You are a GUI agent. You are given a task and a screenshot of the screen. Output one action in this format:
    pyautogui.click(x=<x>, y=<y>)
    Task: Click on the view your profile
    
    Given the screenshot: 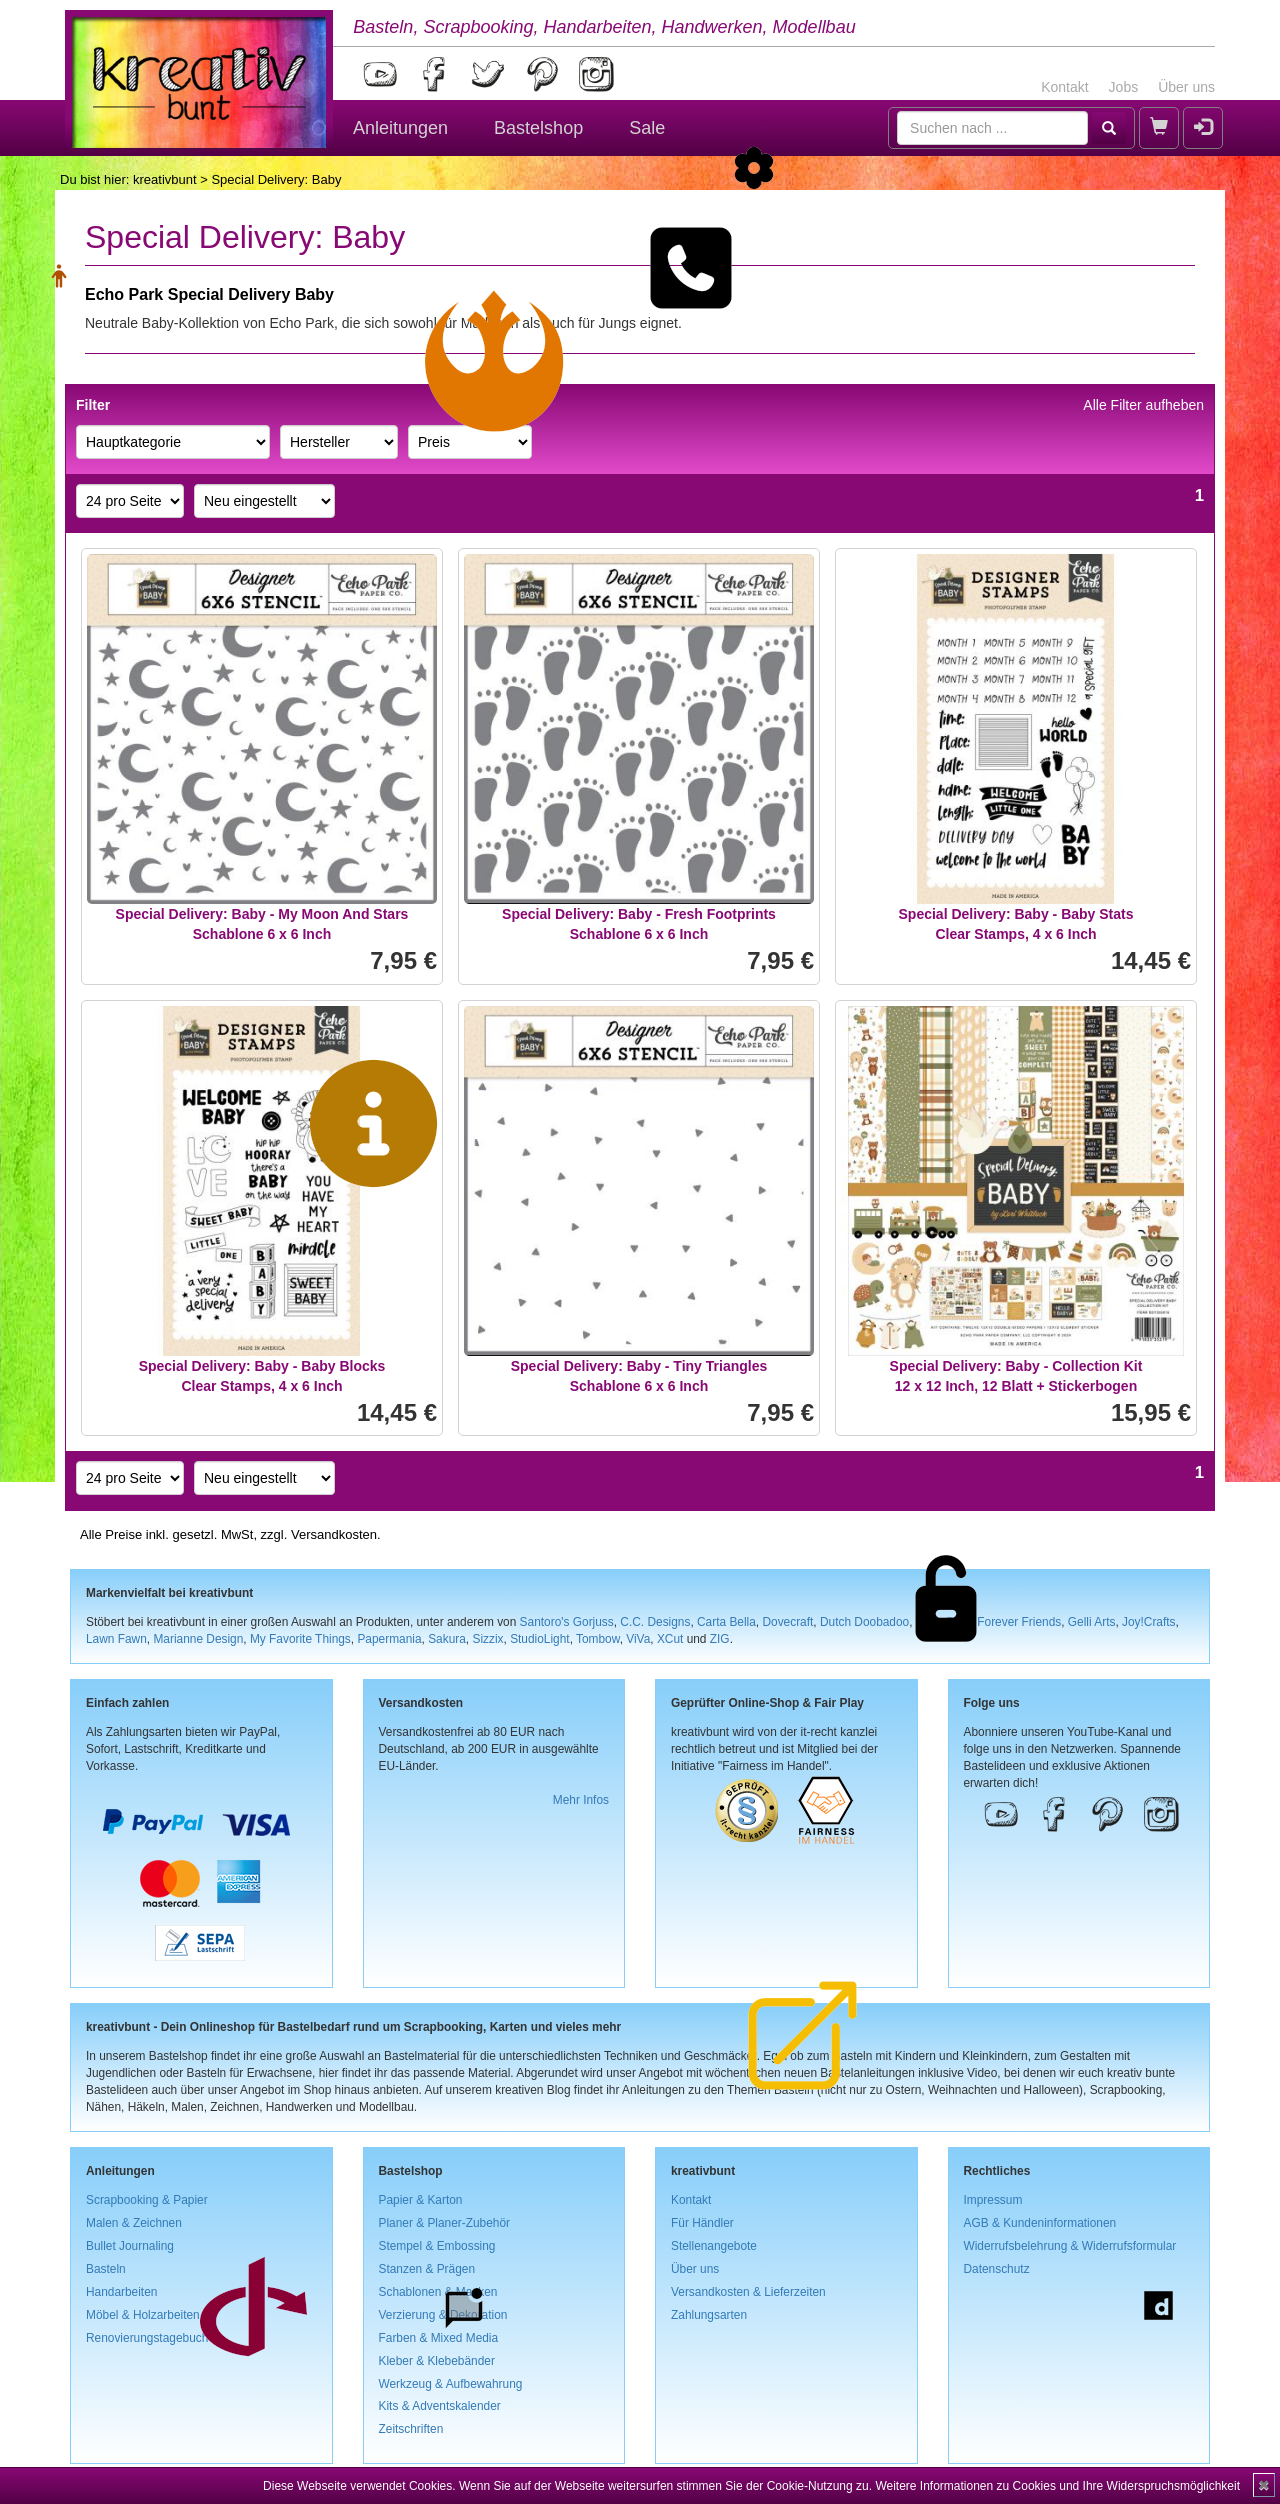 What is the action you would take?
    pyautogui.click(x=59, y=276)
    